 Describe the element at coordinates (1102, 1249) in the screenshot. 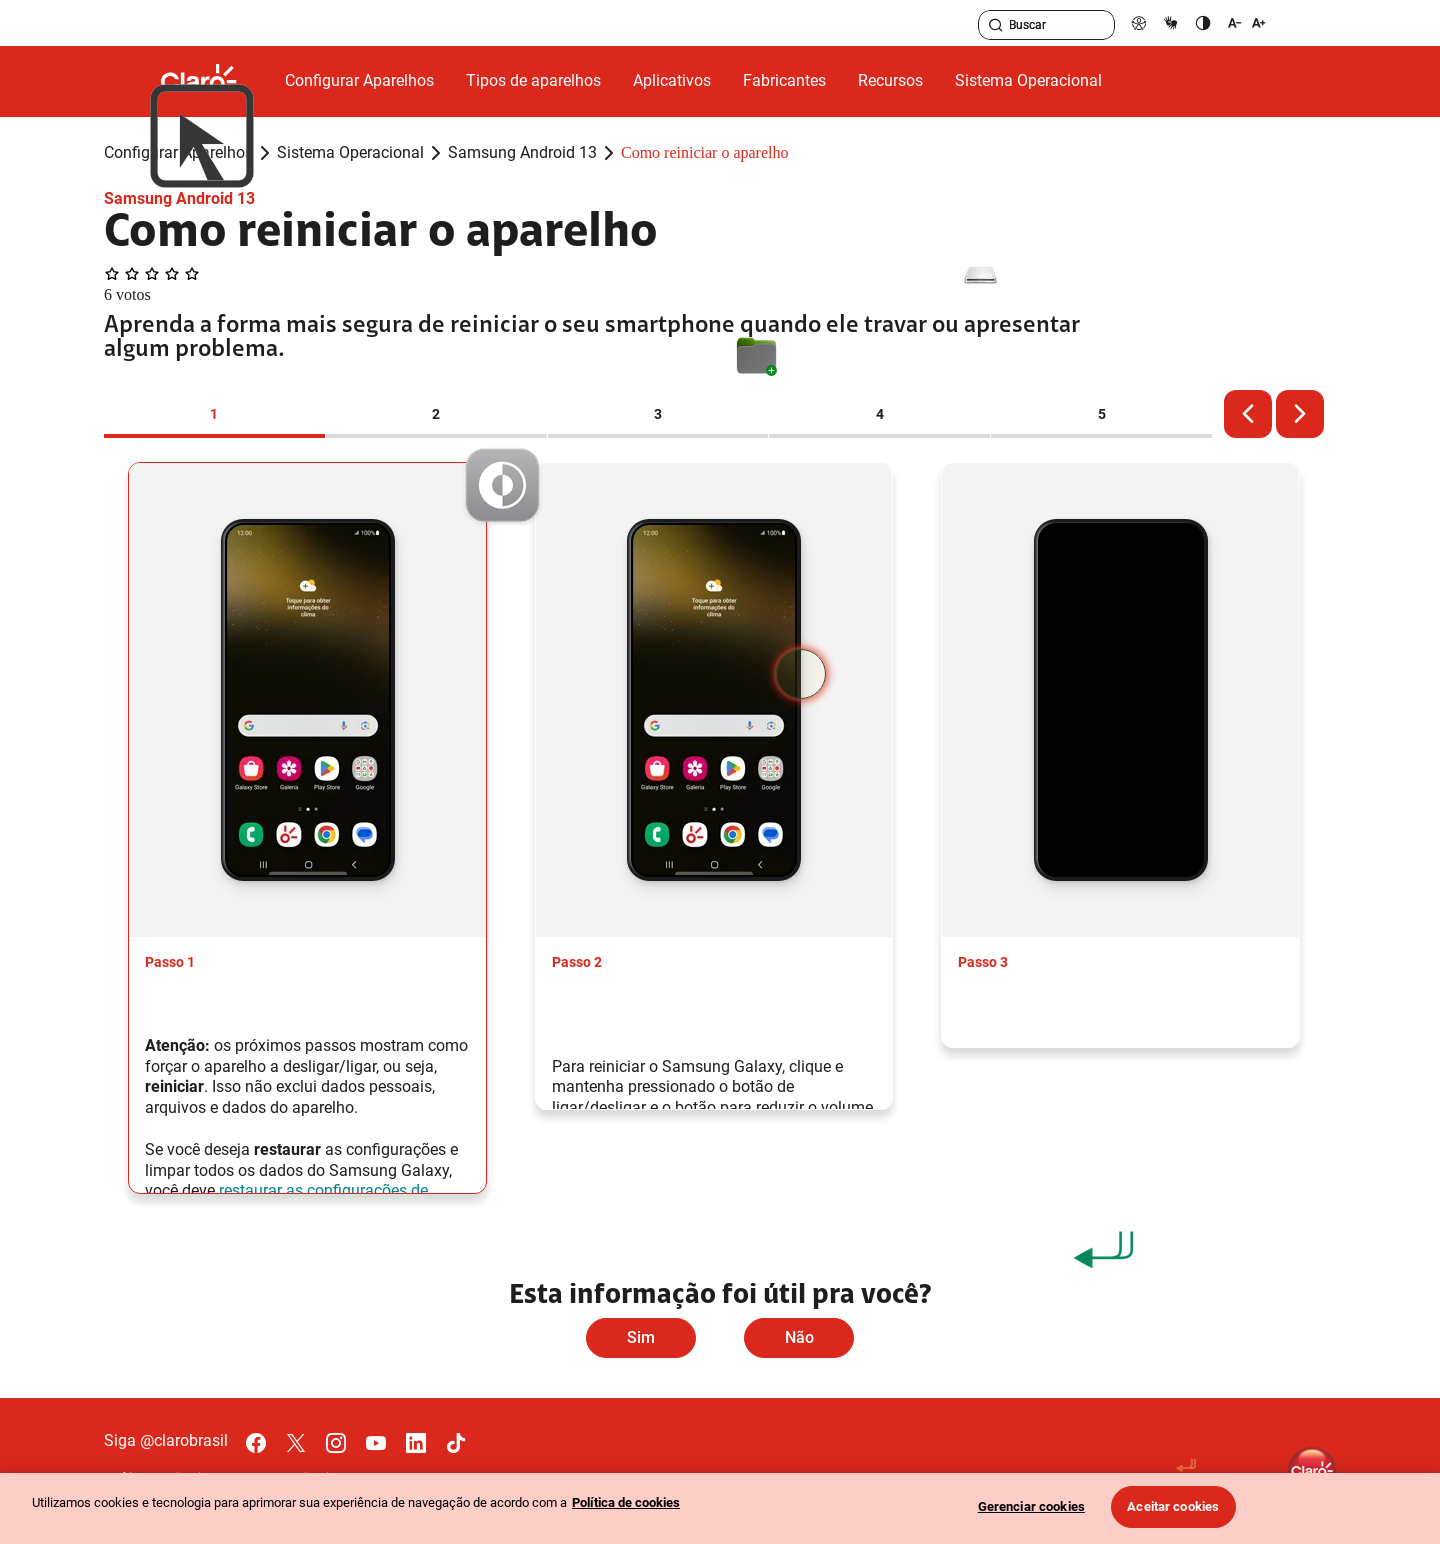

I see `reply to all recipients of an email` at that location.